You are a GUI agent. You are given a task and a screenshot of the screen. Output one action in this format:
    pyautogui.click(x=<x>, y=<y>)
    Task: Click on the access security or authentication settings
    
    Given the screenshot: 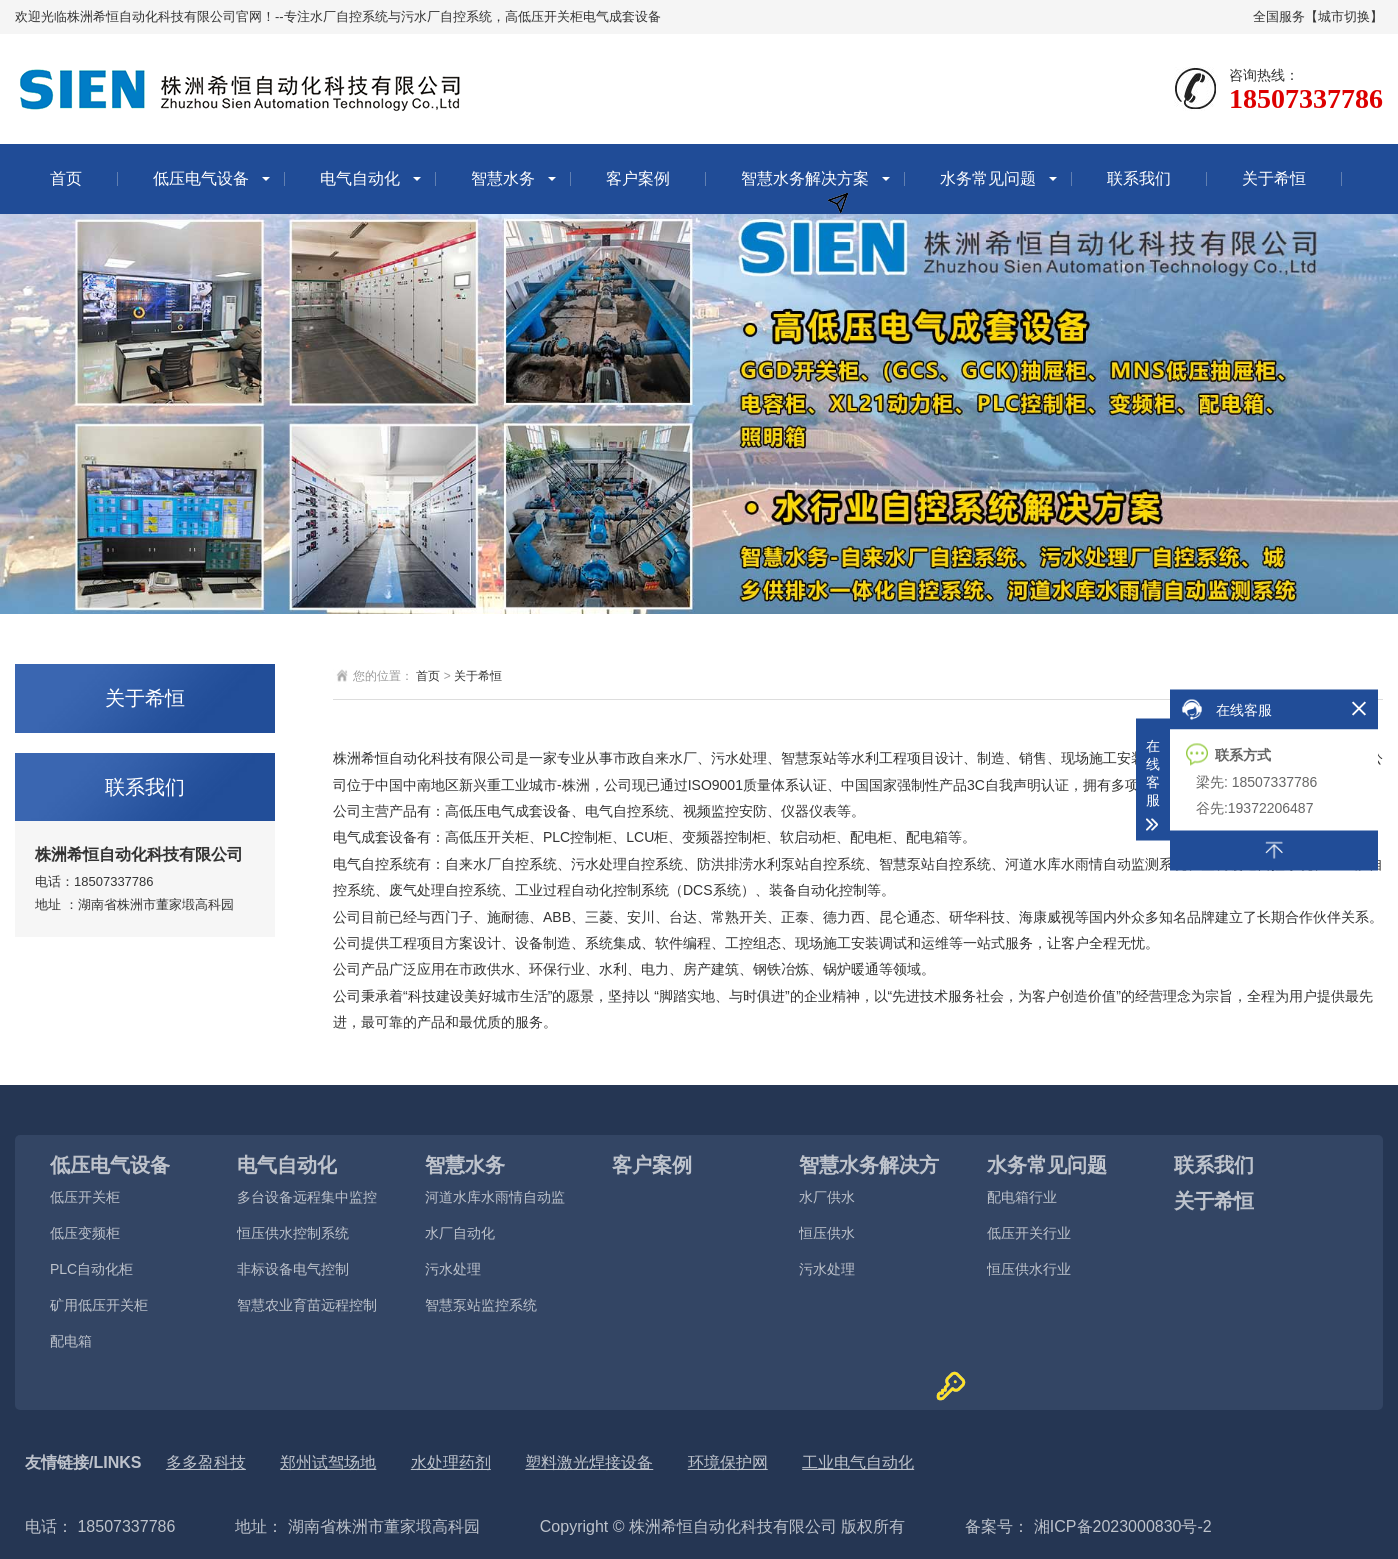 What is the action you would take?
    pyautogui.click(x=951, y=1386)
    